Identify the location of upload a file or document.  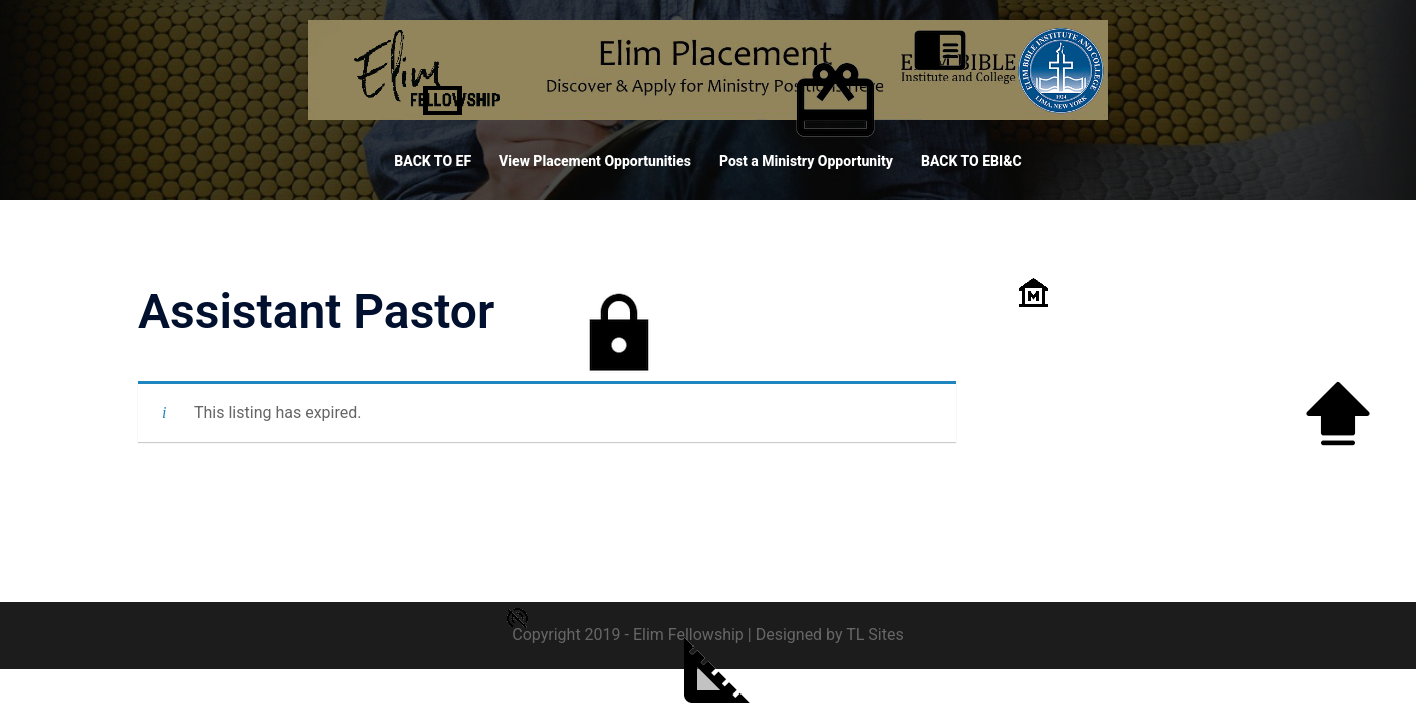
(1338, 416).